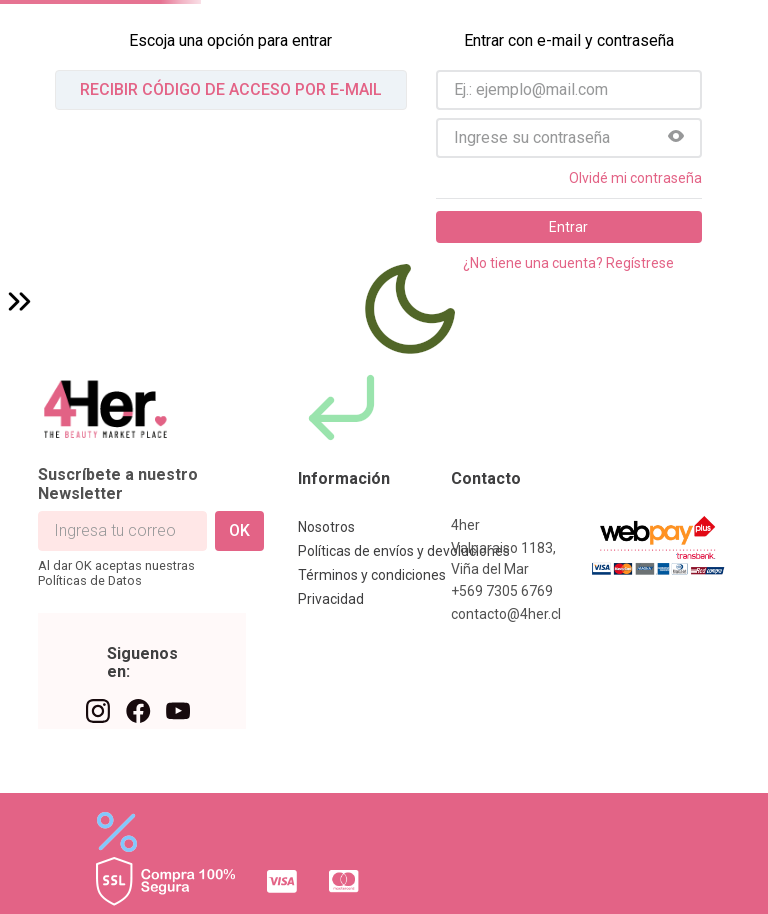 This screenshot has width=768, height=914. Describe the element at coordinates (341, 407) in the screenshot. I see `return or go back to previous content` at that location.